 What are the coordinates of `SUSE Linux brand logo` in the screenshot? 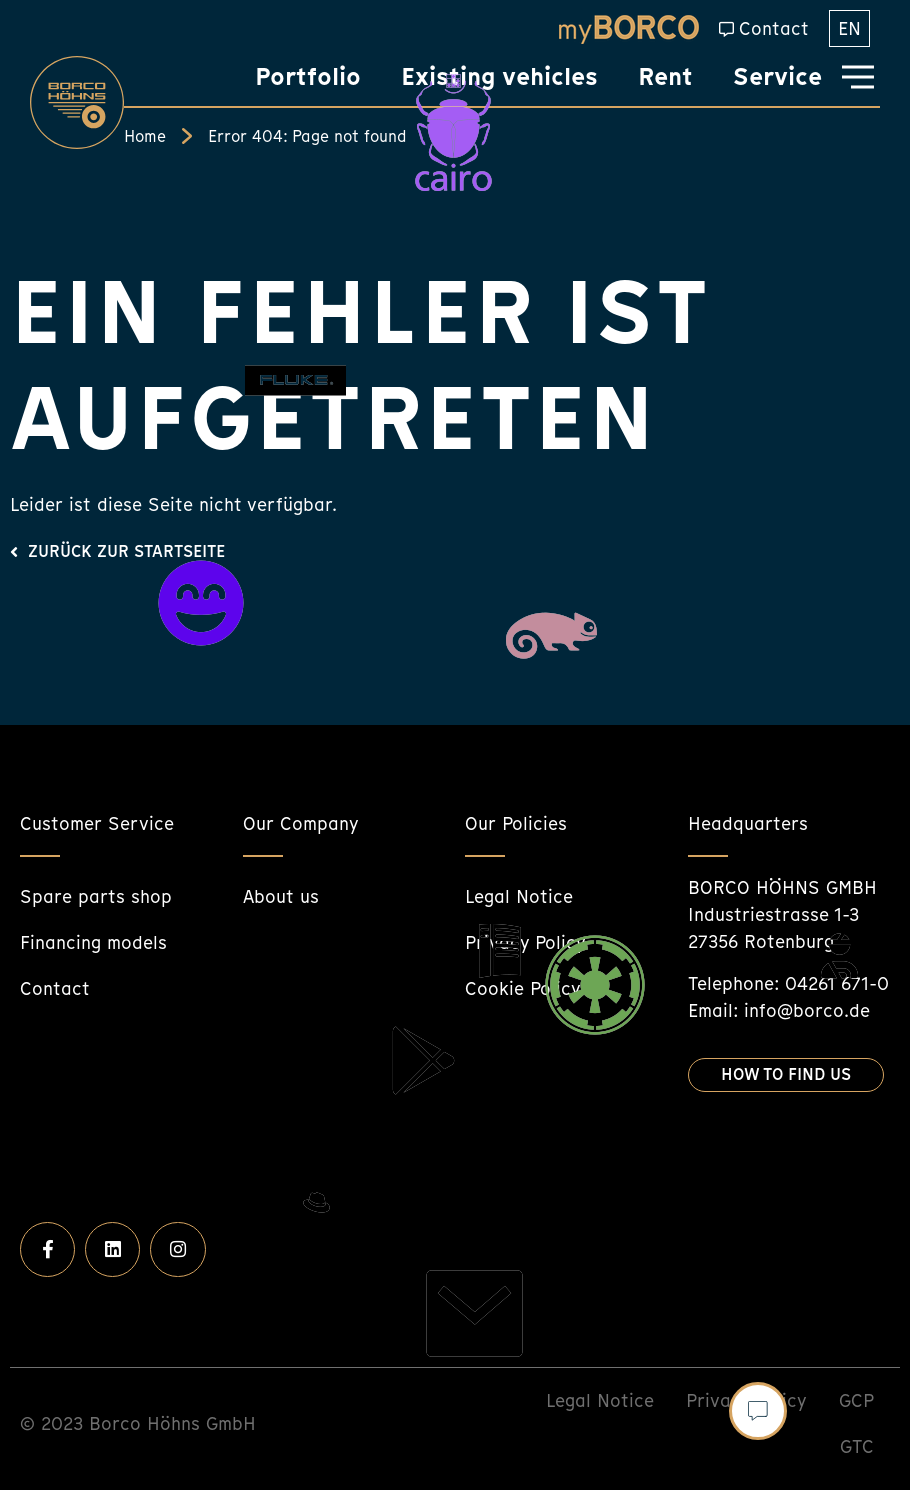 It's located at (551, 635).